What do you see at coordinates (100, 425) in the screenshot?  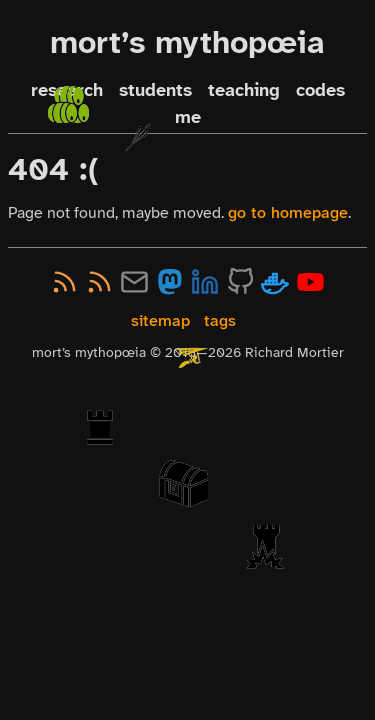 I see `play chess or access chess game` at bounding box center [100, 425].